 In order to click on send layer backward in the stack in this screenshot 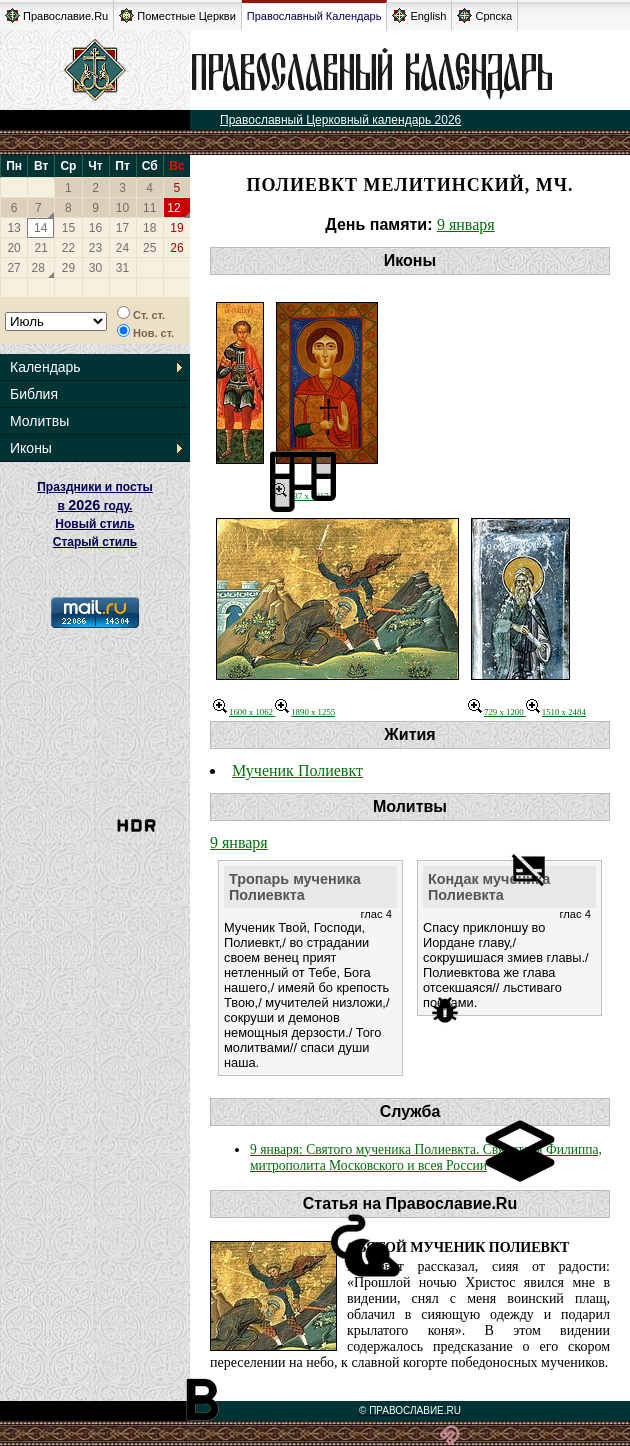, I will do `click(520, 1151)`.